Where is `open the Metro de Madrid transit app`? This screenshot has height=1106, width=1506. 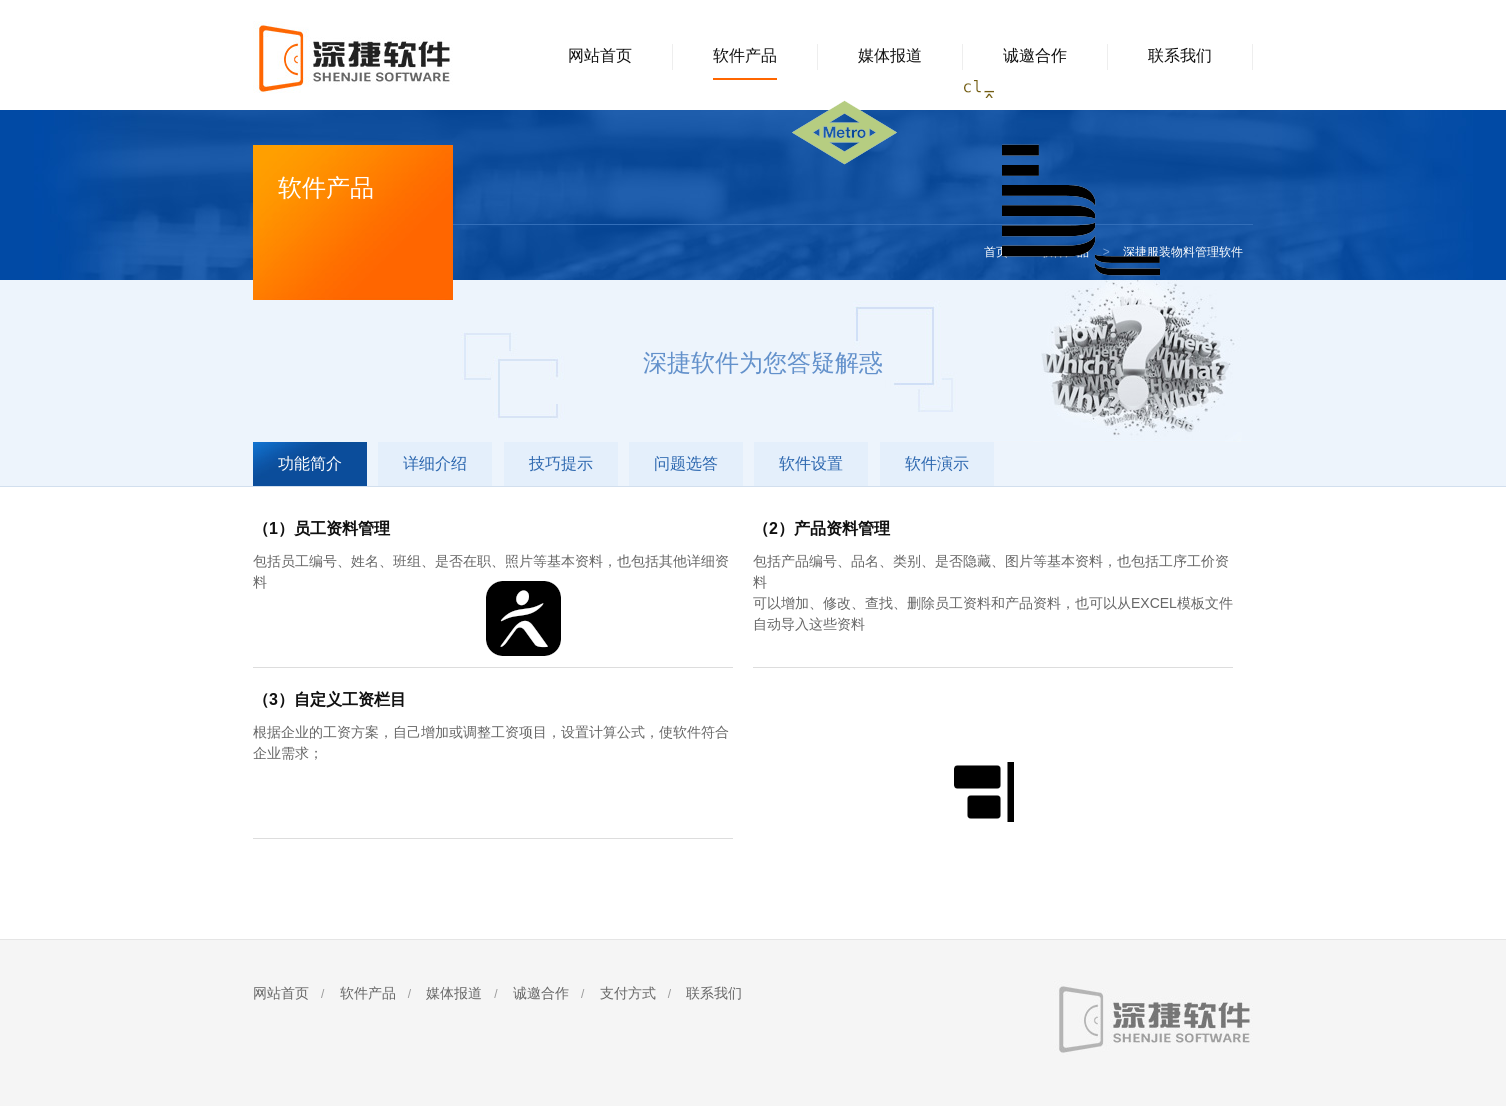 open the Metro de Madrid transit app is located at coordinates (844, 132).